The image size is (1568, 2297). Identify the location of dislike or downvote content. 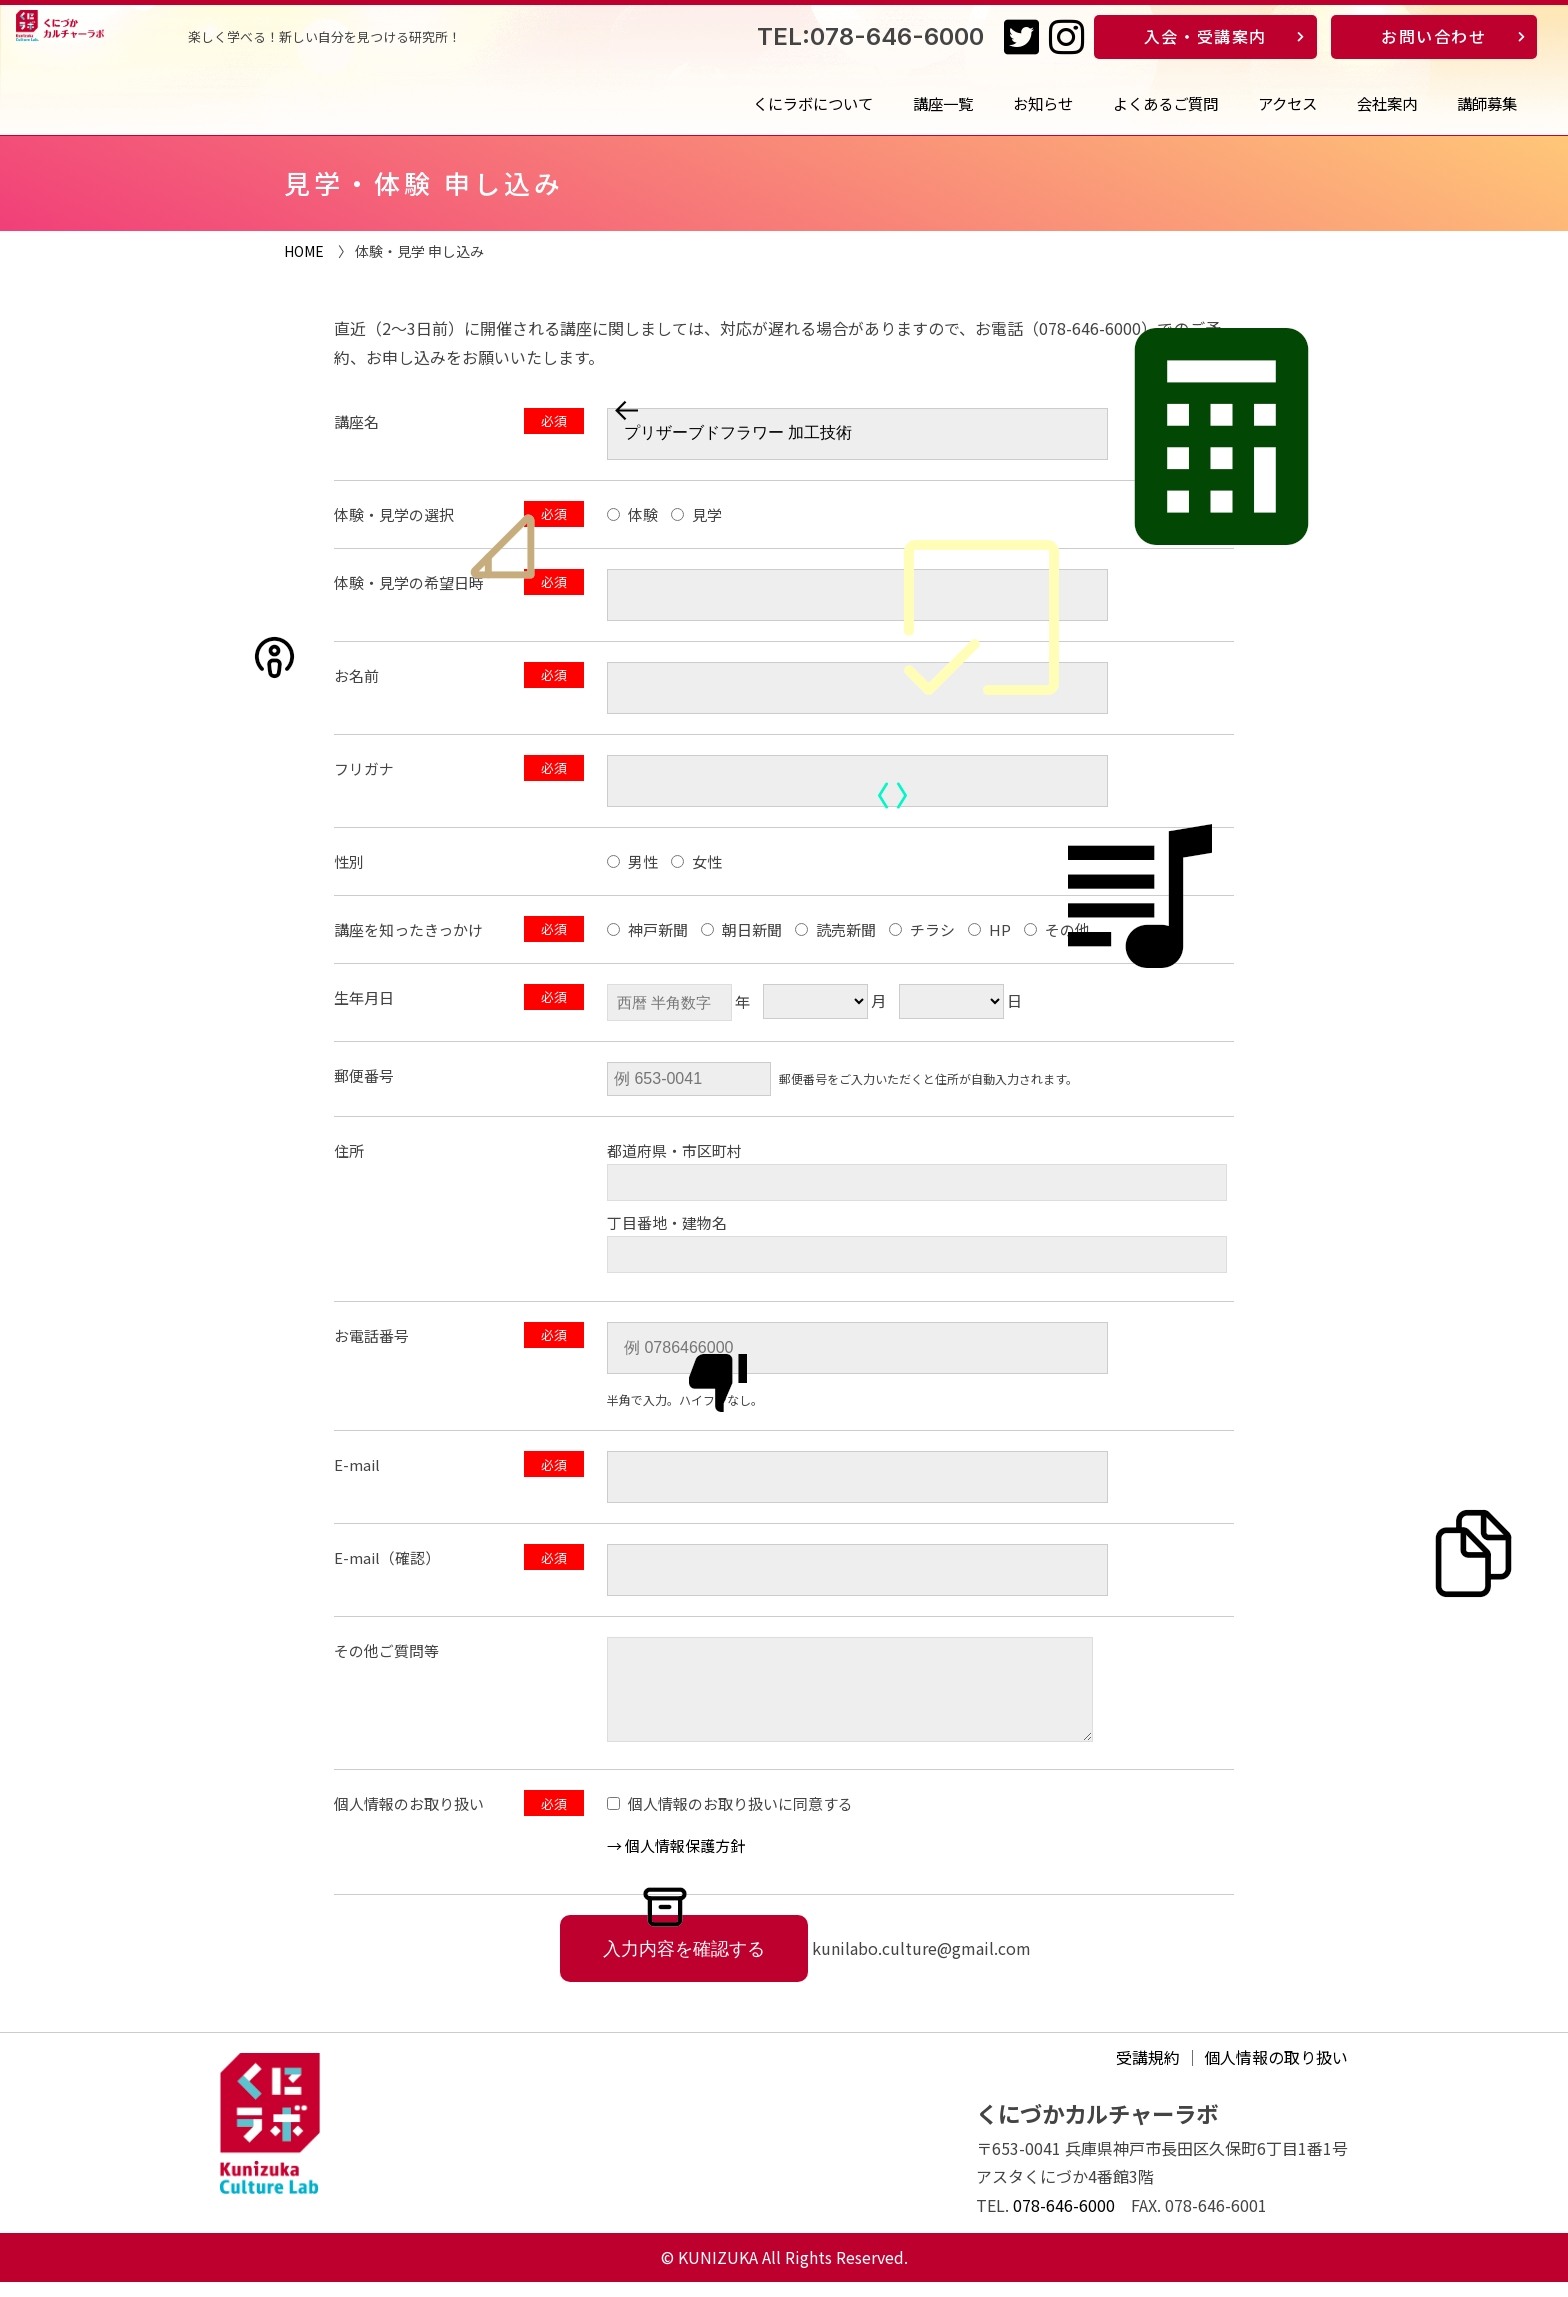
(718, 1383).